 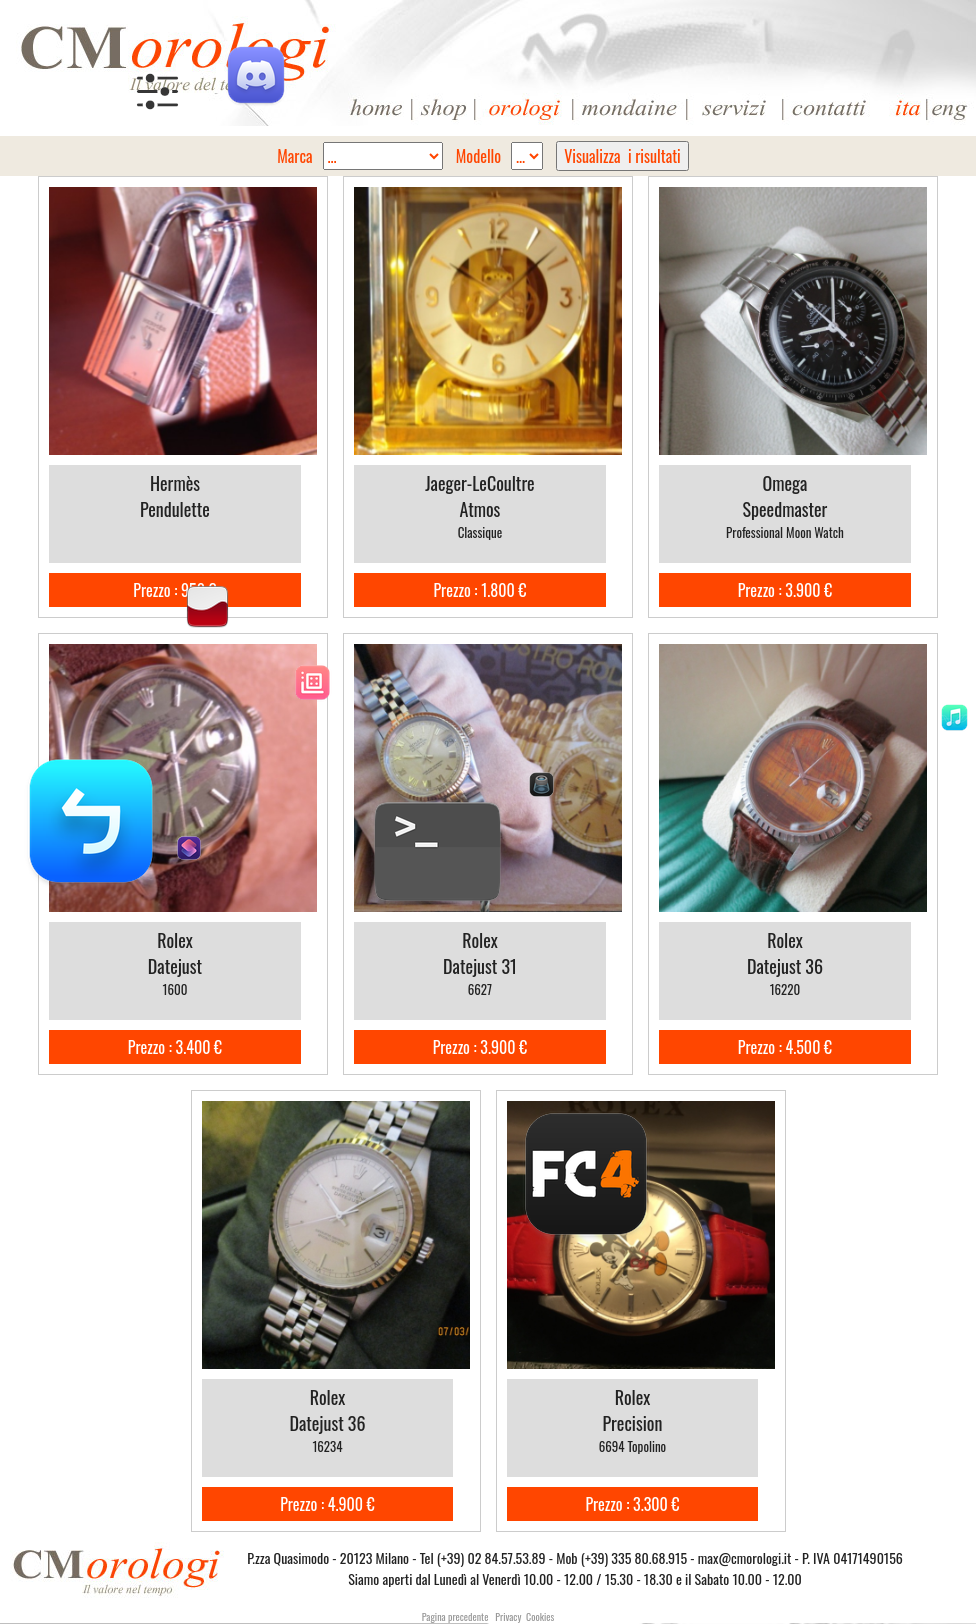 What do you see at coordinates (207, 606) in the screenshot?
I see `open wine compatibility layer application` at bounding box center [207, 606].